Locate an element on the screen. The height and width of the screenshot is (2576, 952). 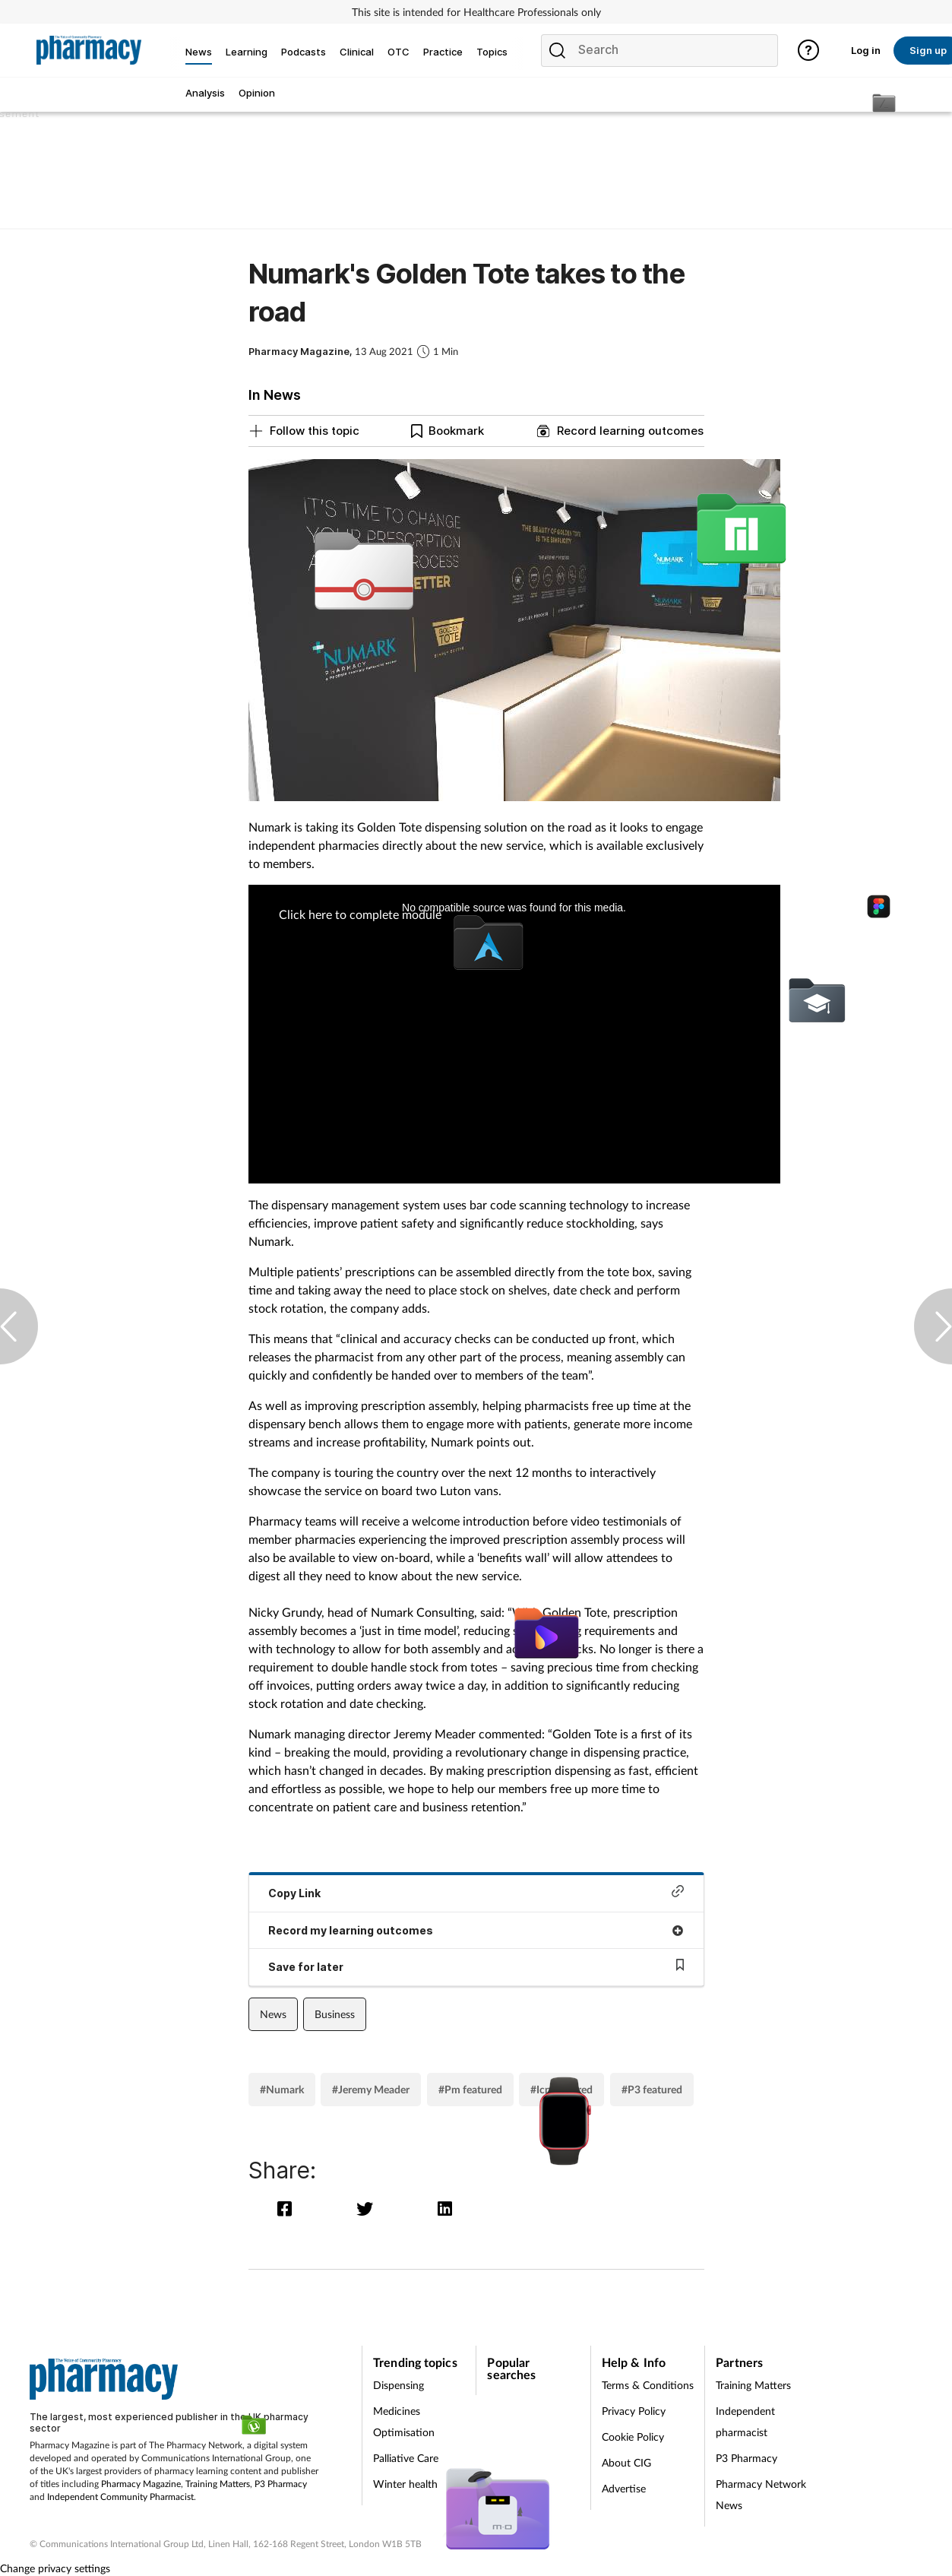
open figma design application is located at coordinates (878, 906).